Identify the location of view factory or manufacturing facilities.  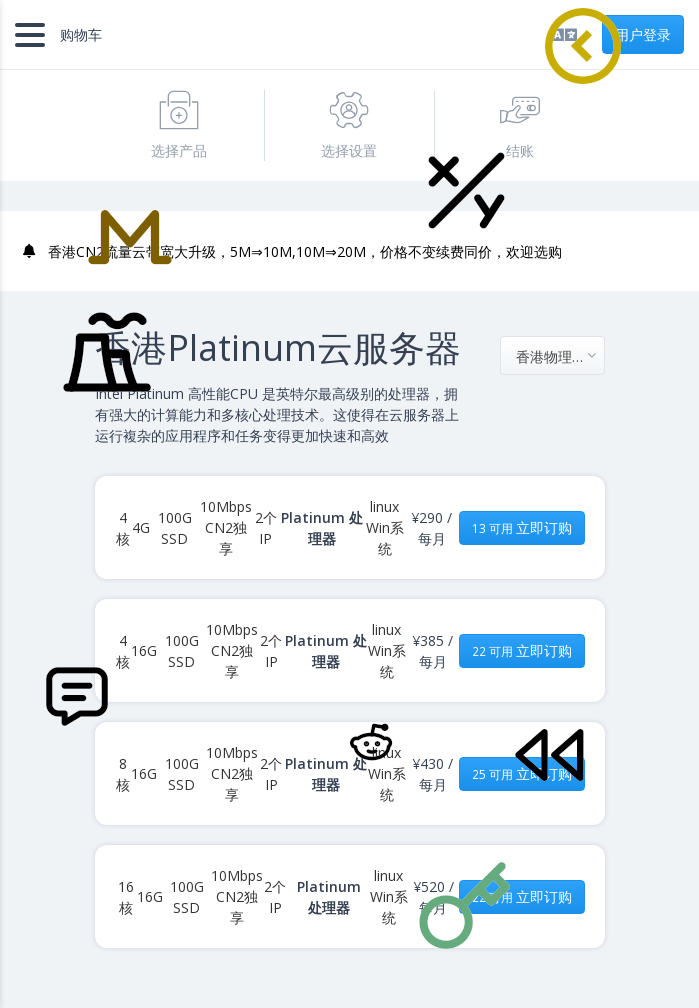
(105, 350).